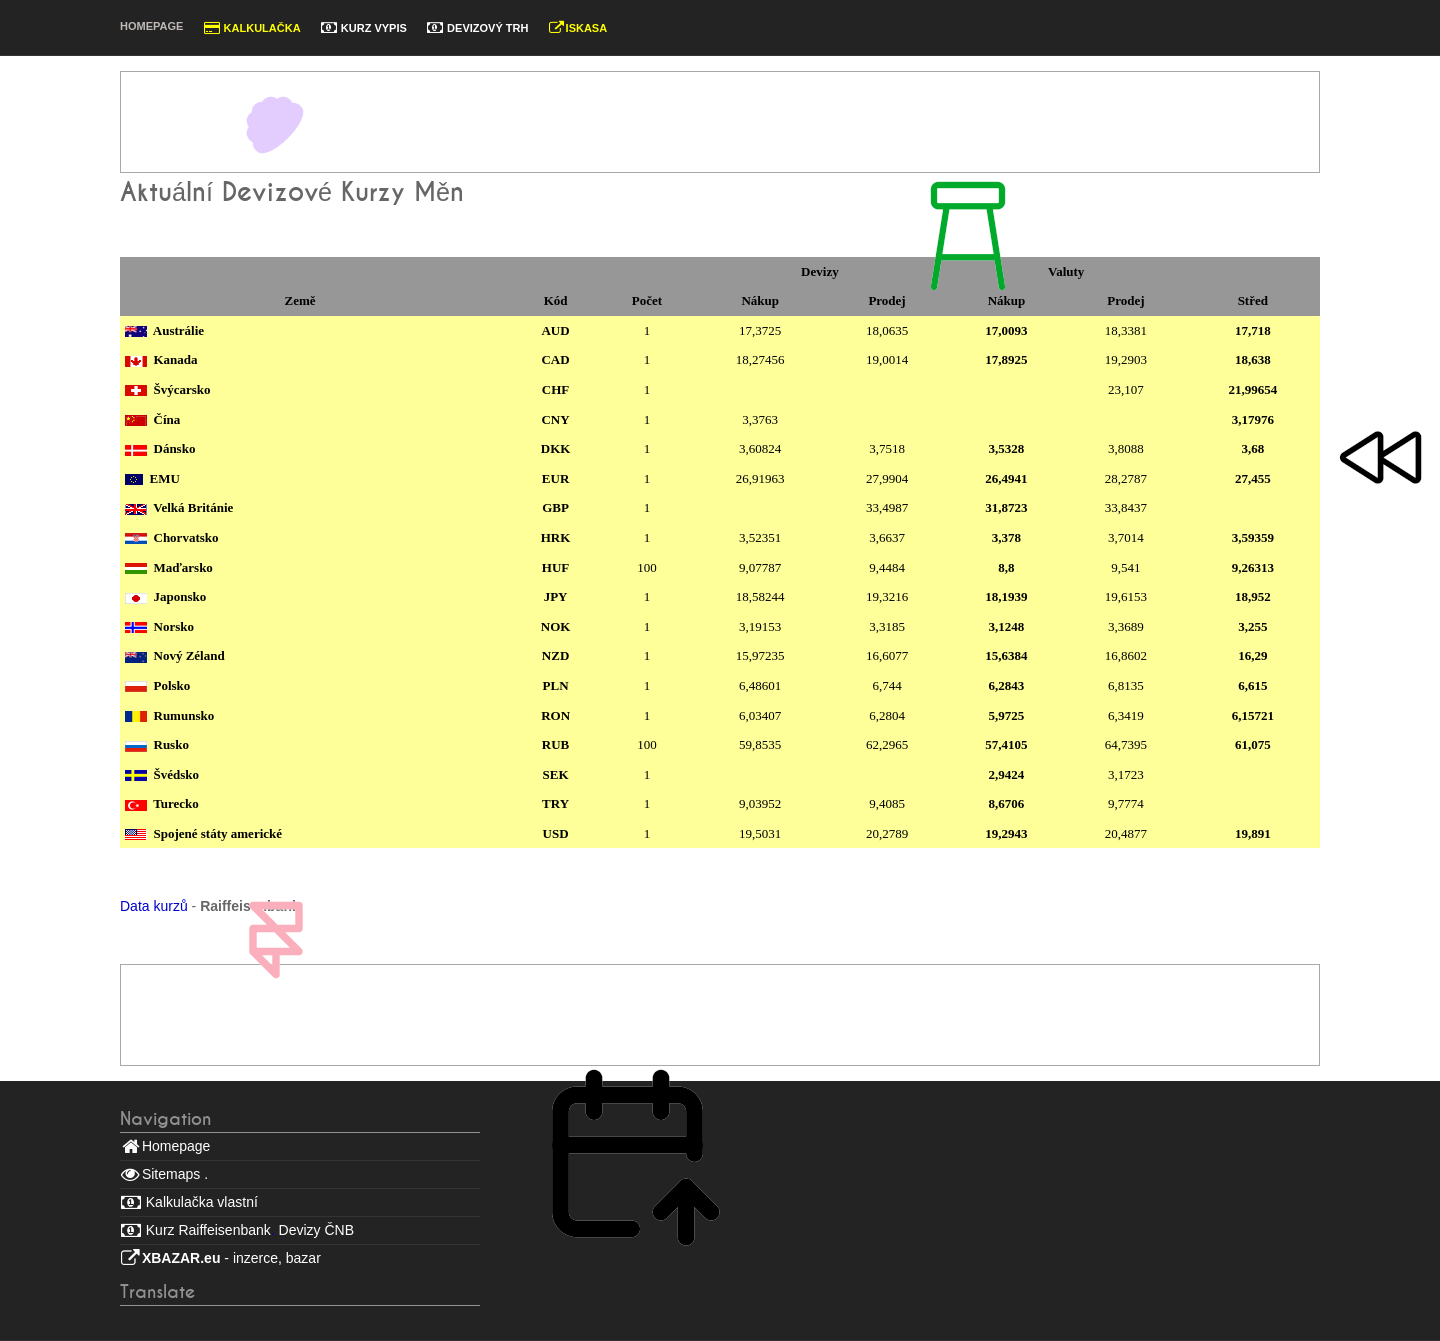  I want to click on browse furniture or seating options, so click(968, 236).